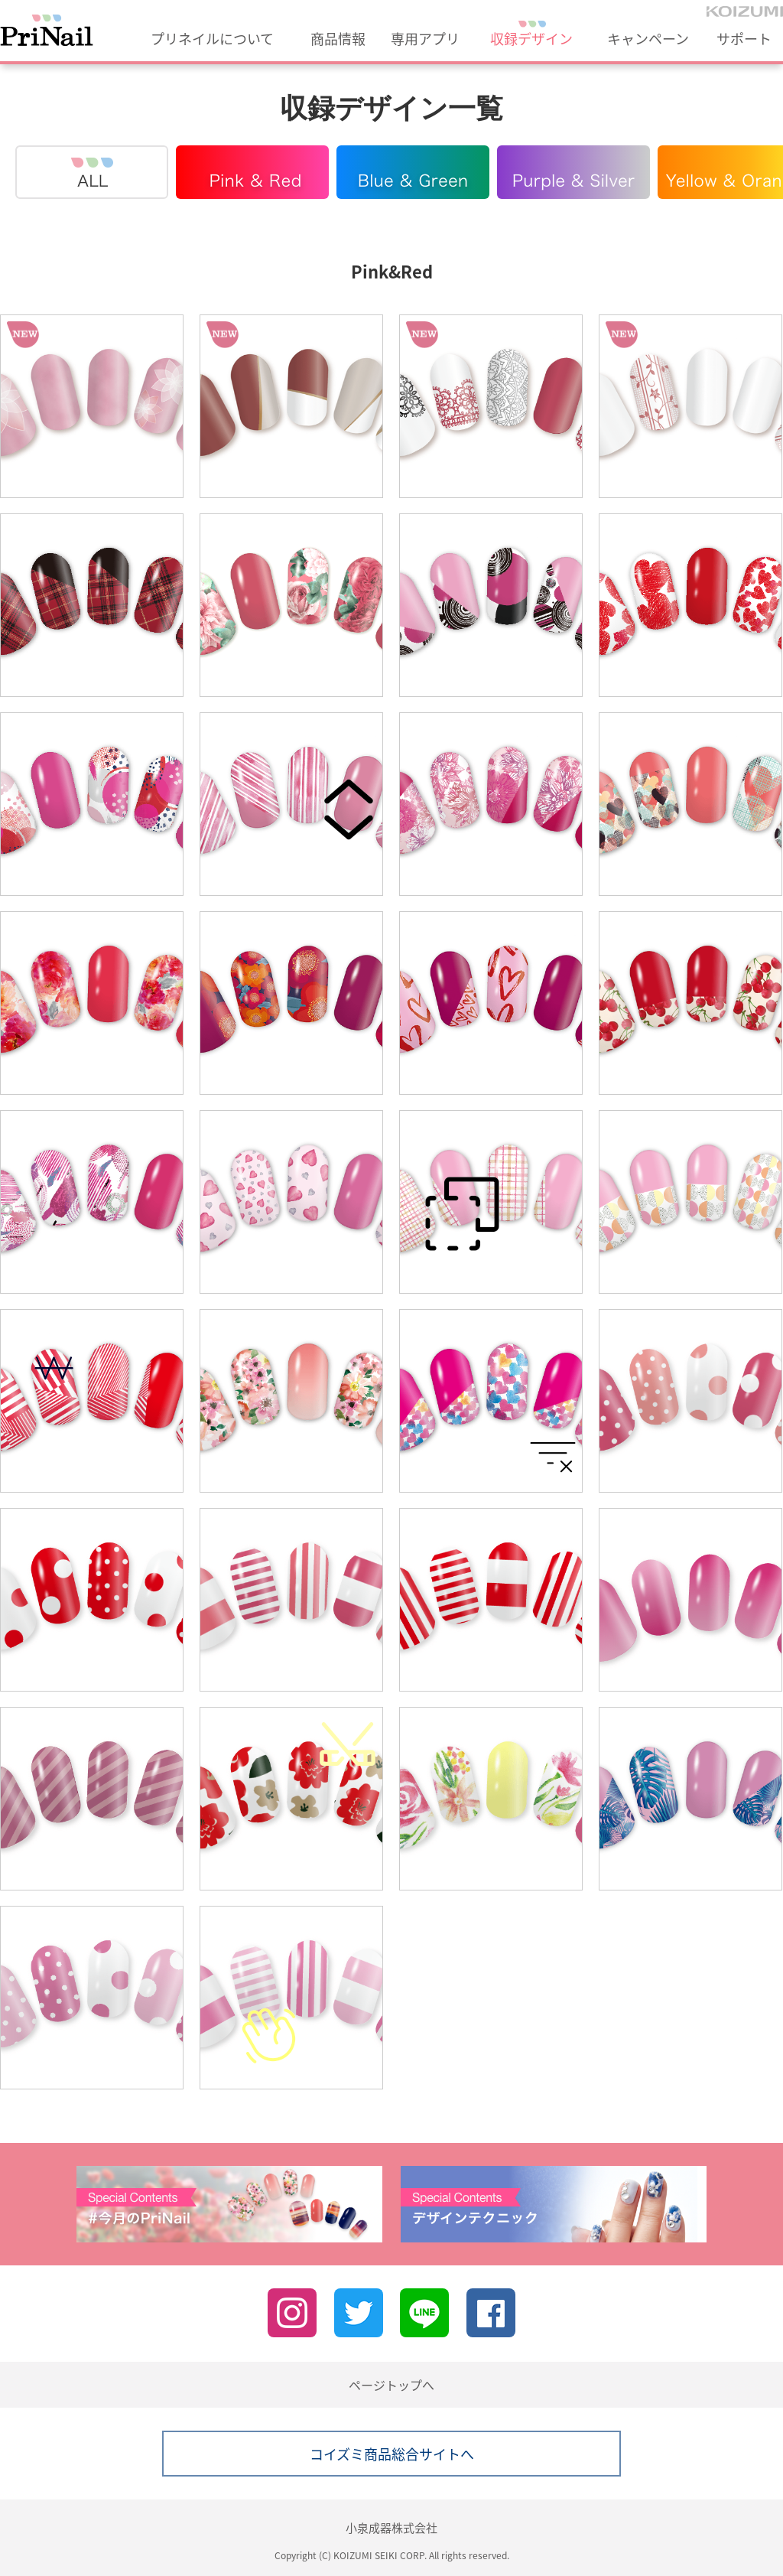  What do you see at coordinates (268, 2034) in the screenshot?
I see `send a greeting or say hello` at bounding box center [268, 2034].